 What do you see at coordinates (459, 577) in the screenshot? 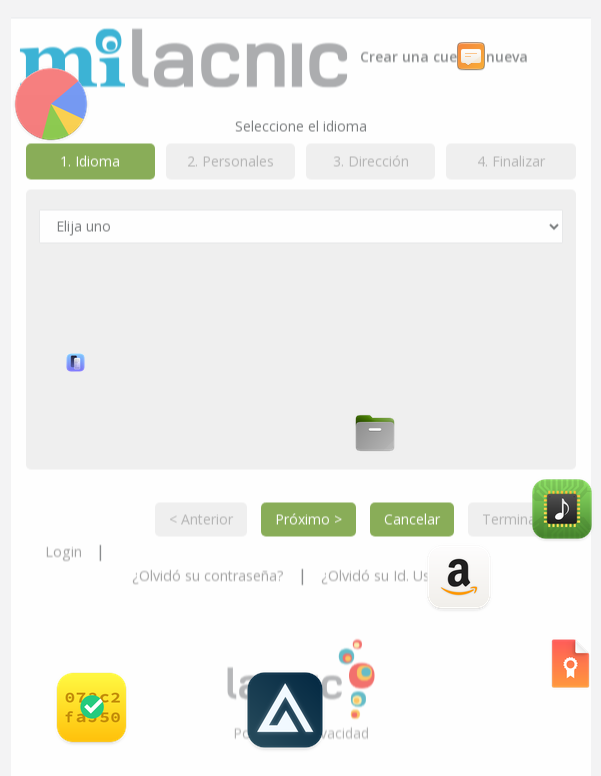
I see `open the Amazon shopping app` at bounding box center [459, 577].